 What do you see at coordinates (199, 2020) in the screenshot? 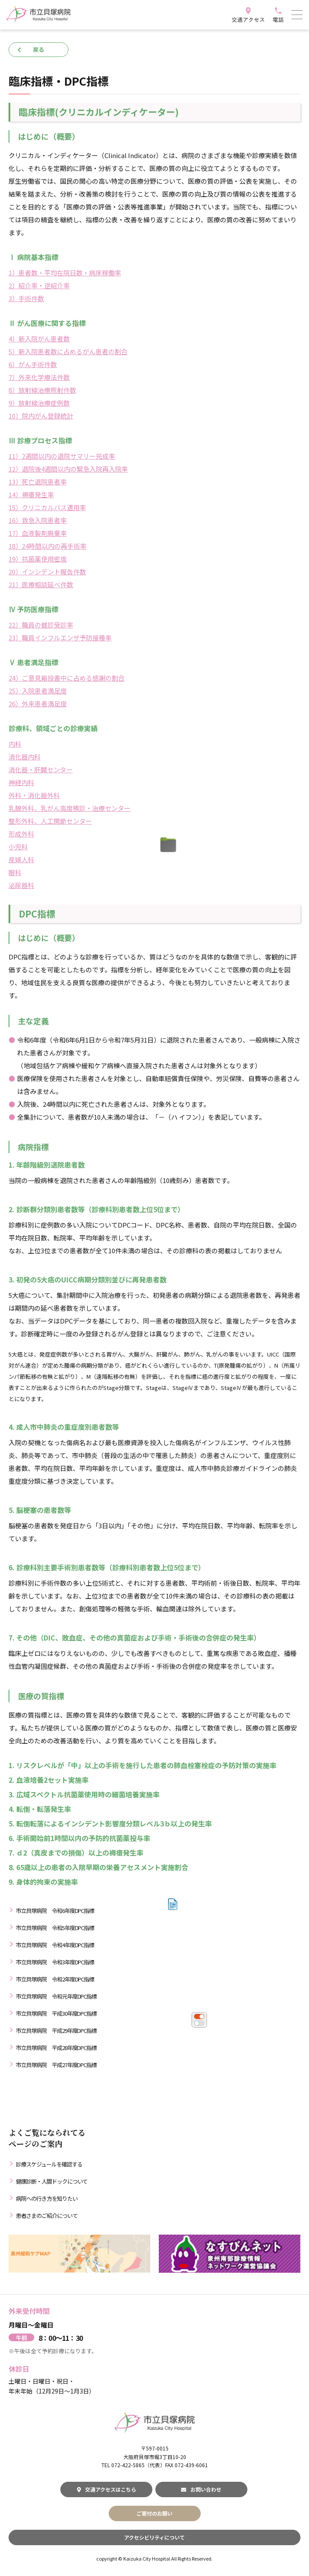
I see `open unity tweak tool settings` at bounding box center [199, 2020].